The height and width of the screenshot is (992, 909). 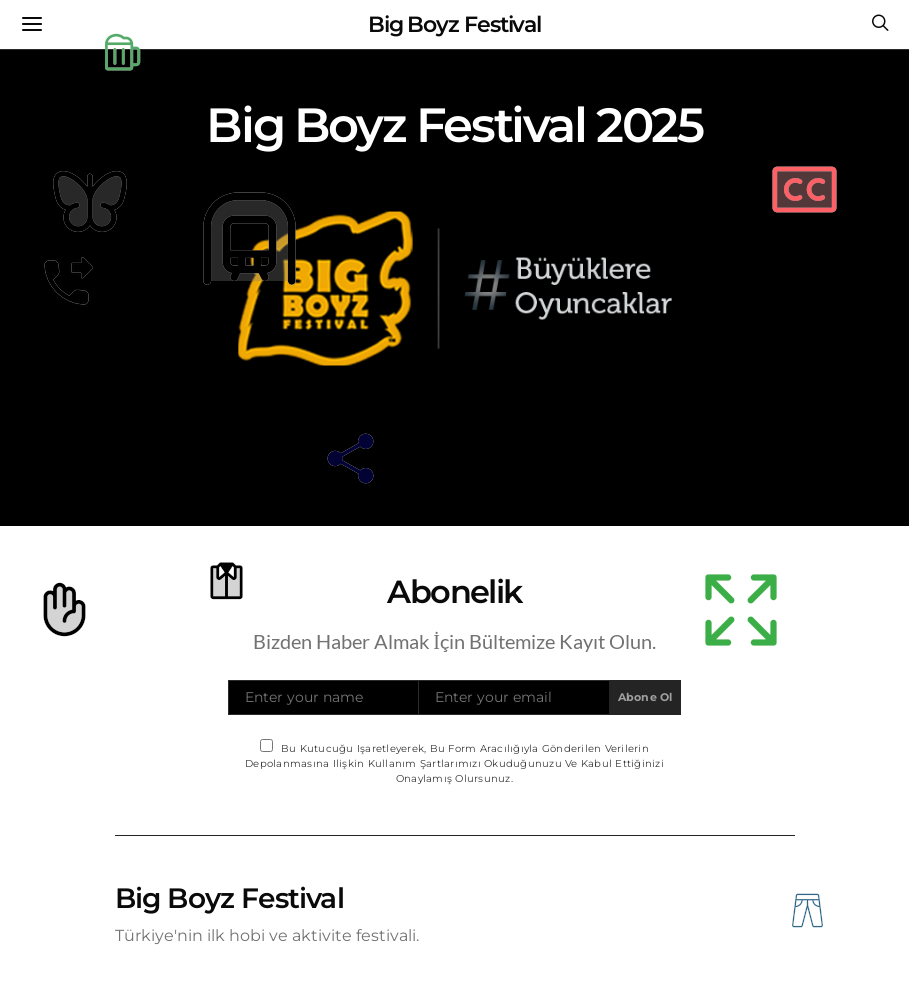 I want to click on stop or pause an action, so click(x=64, y=609).